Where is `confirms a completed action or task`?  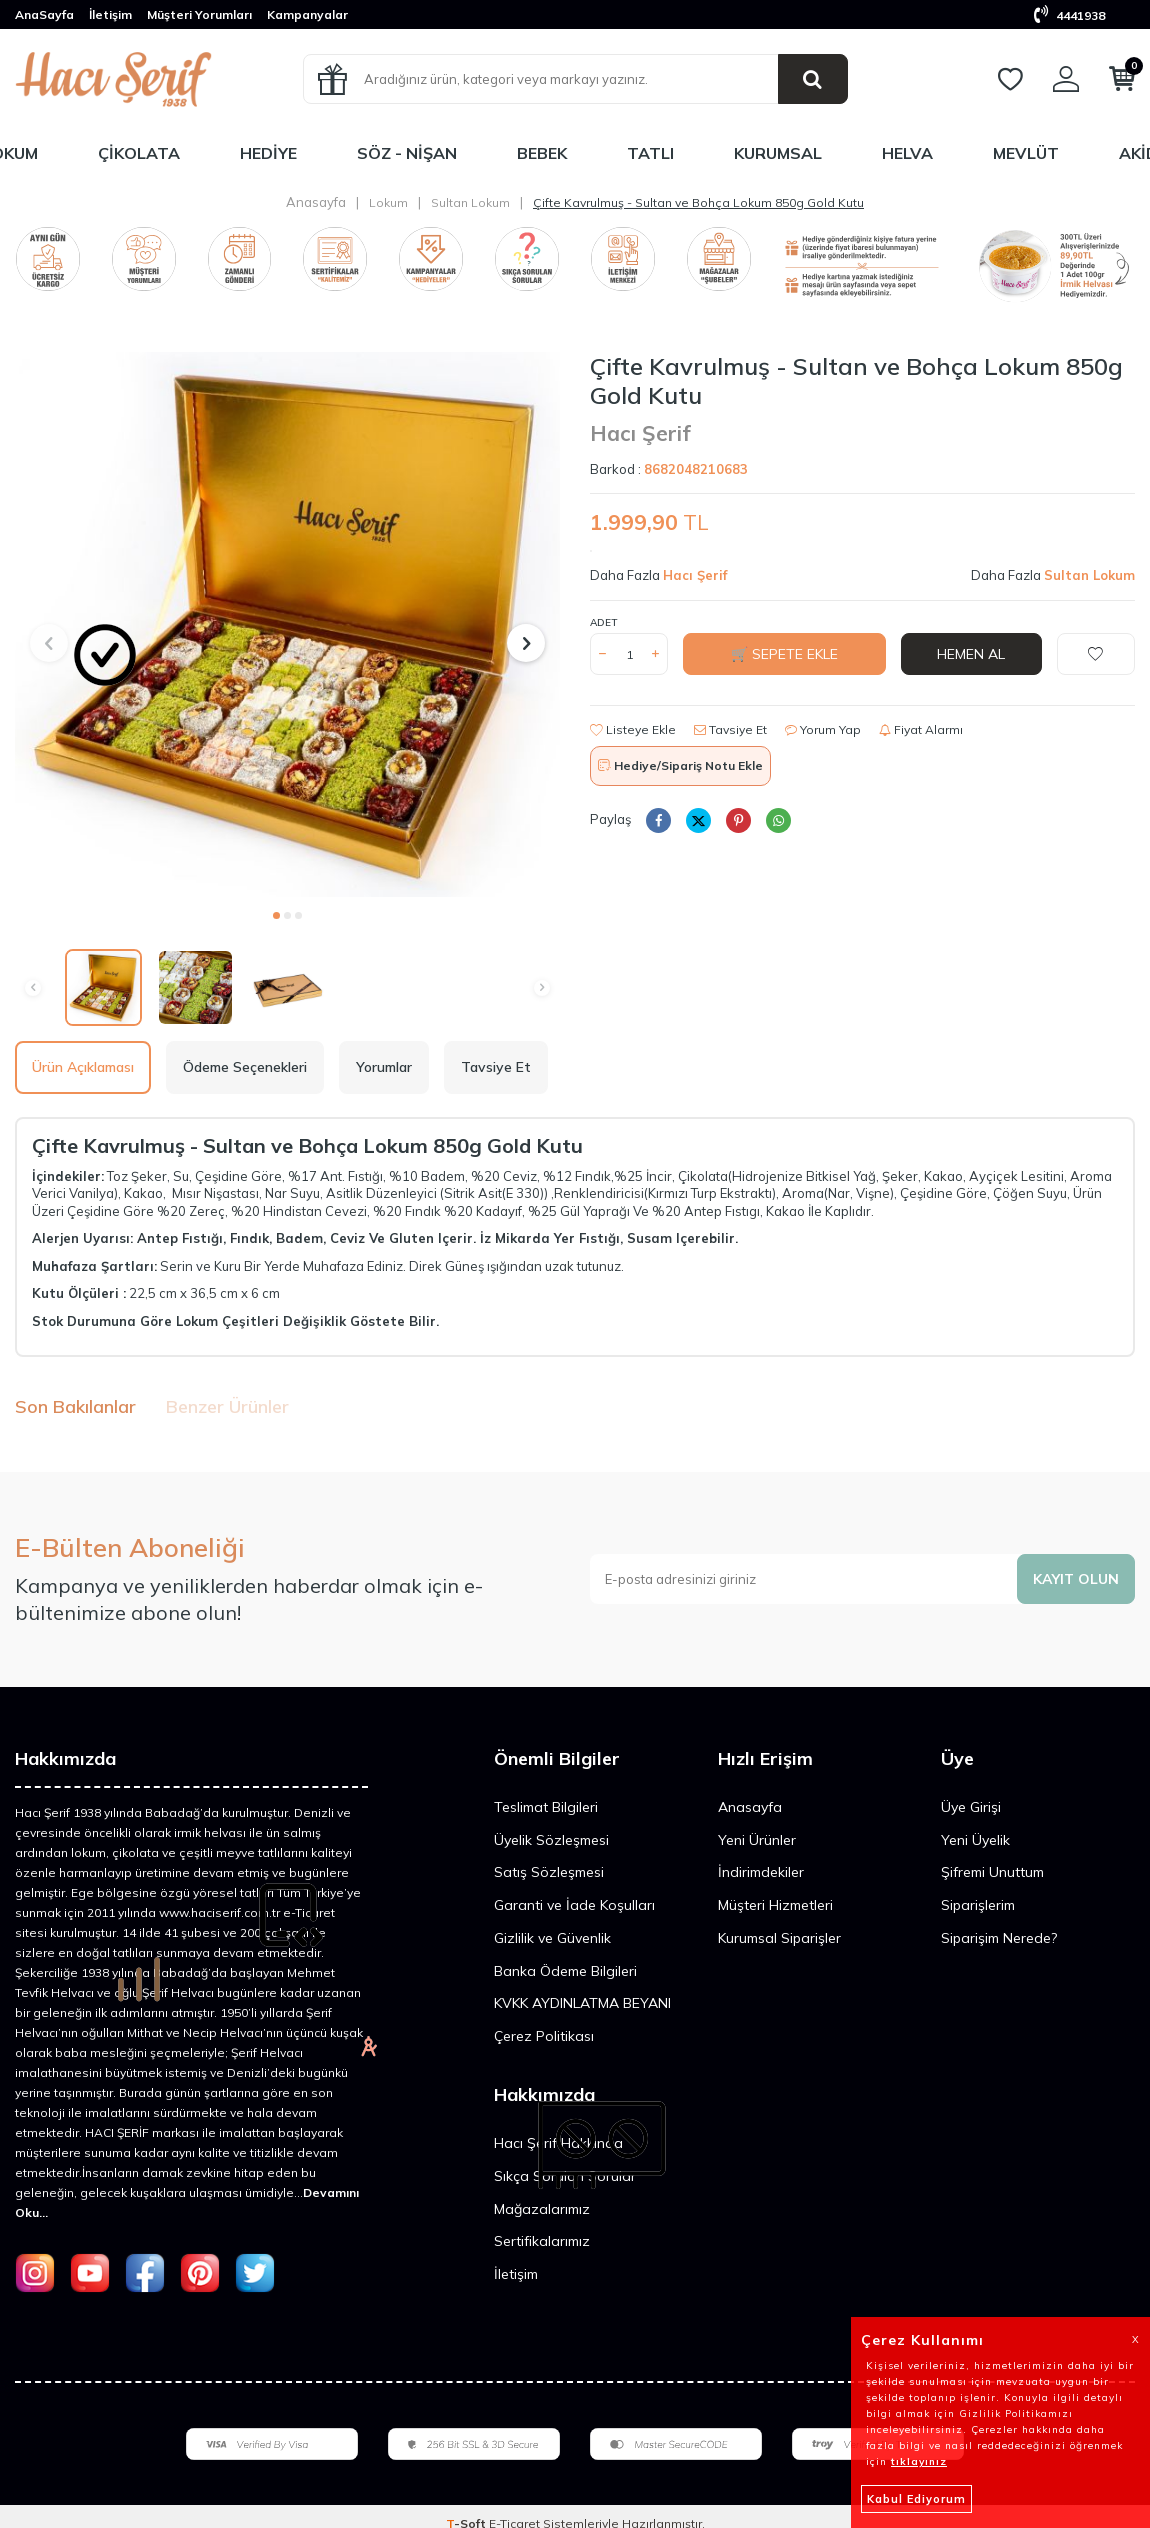 confirms a completed action or task is located at coordinates (105, 655).